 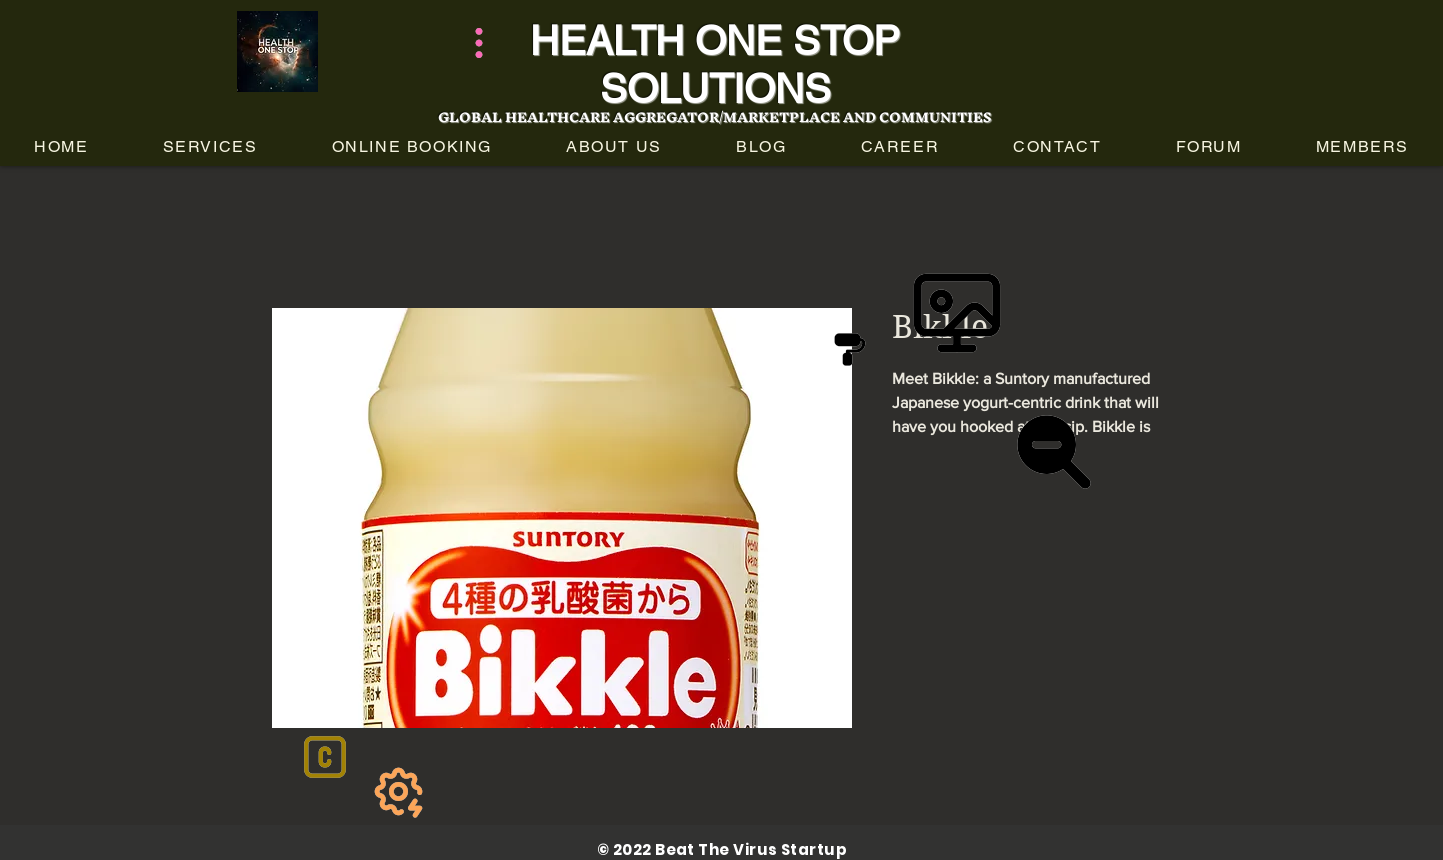 I want to click on change desktop wallpaper, so click(x=957, y=313).